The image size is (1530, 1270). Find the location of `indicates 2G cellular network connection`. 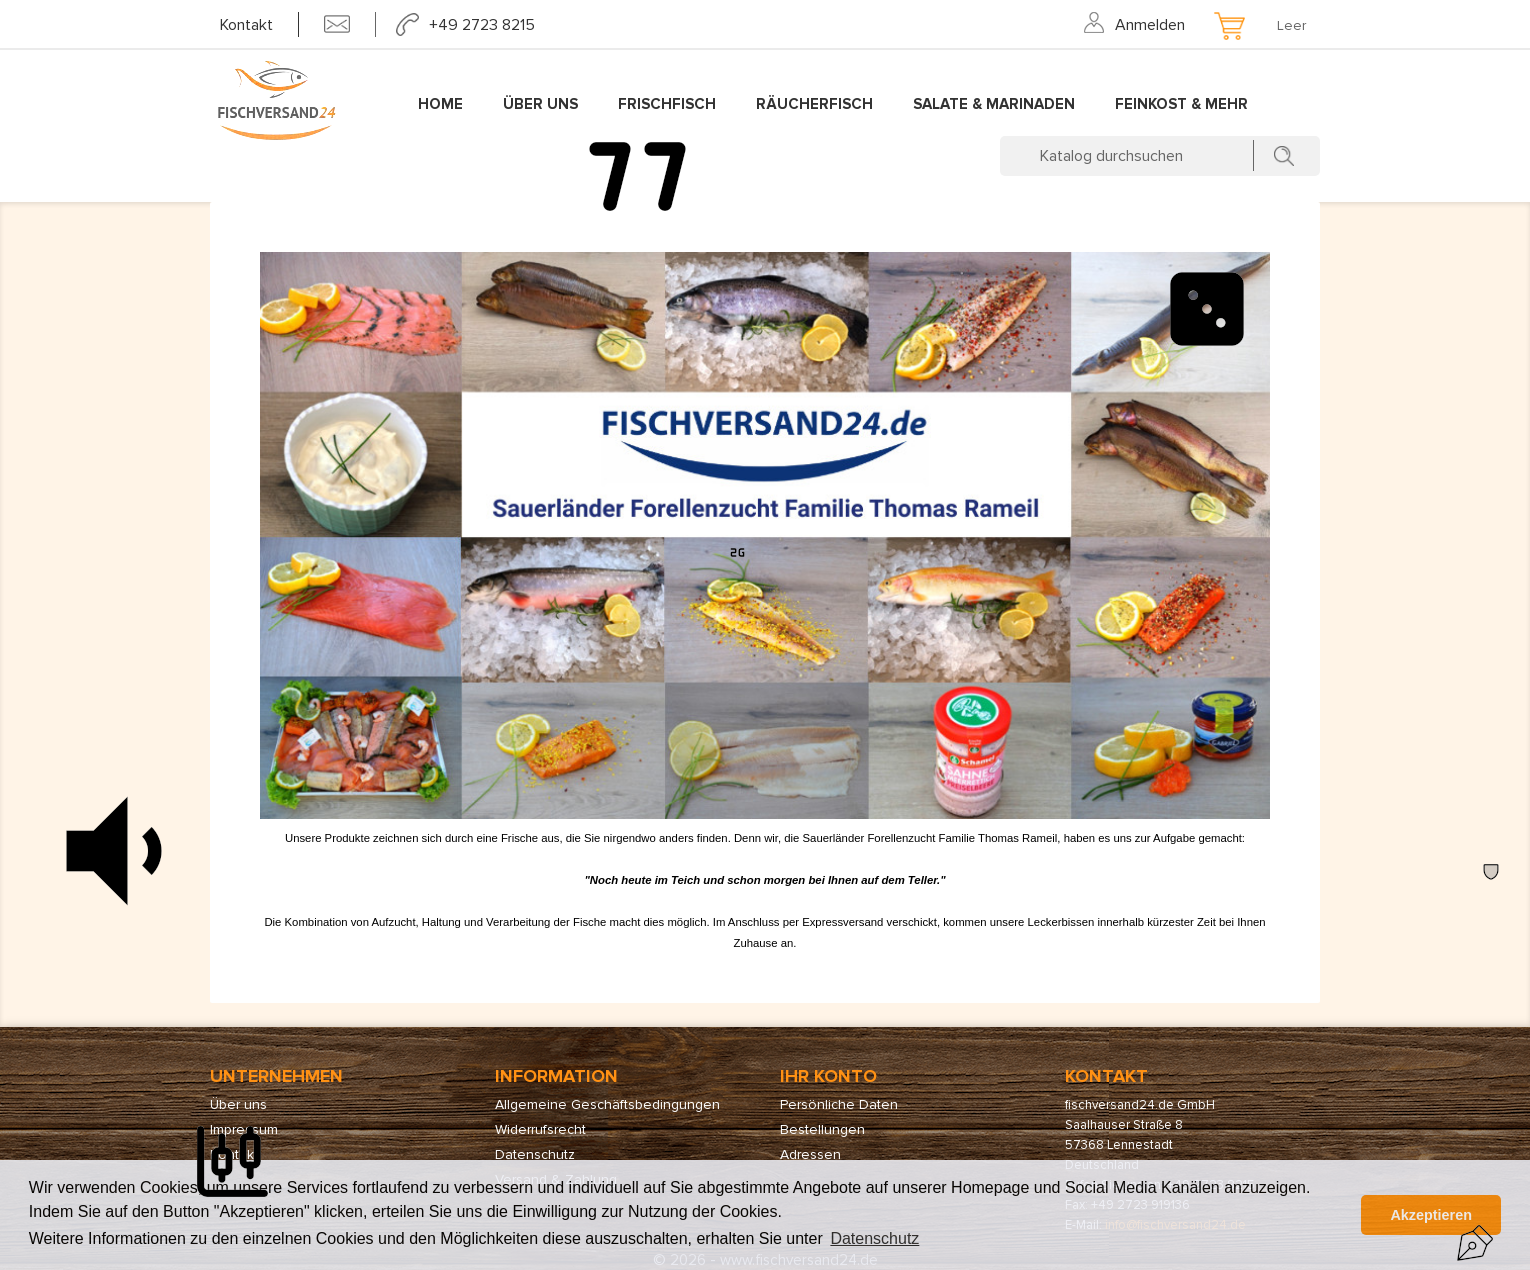

indicates 2G cellular network connection is located at coordinates (737, 552).